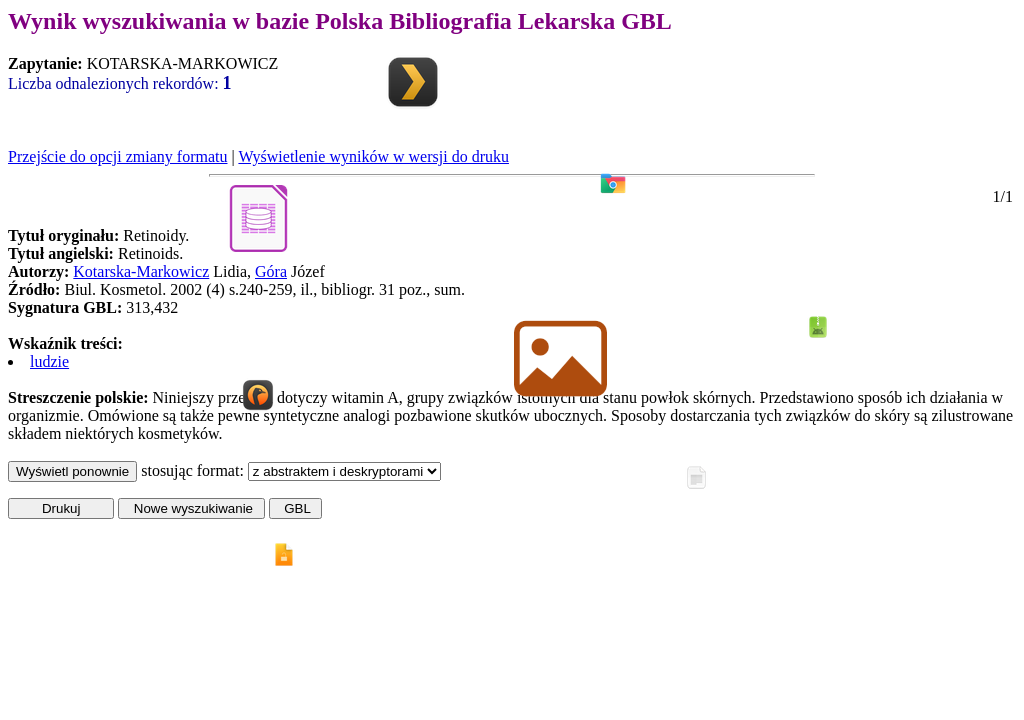 The image size is (1024, 720). I want to click on open a libreoffice base database file, so click(258, 218).